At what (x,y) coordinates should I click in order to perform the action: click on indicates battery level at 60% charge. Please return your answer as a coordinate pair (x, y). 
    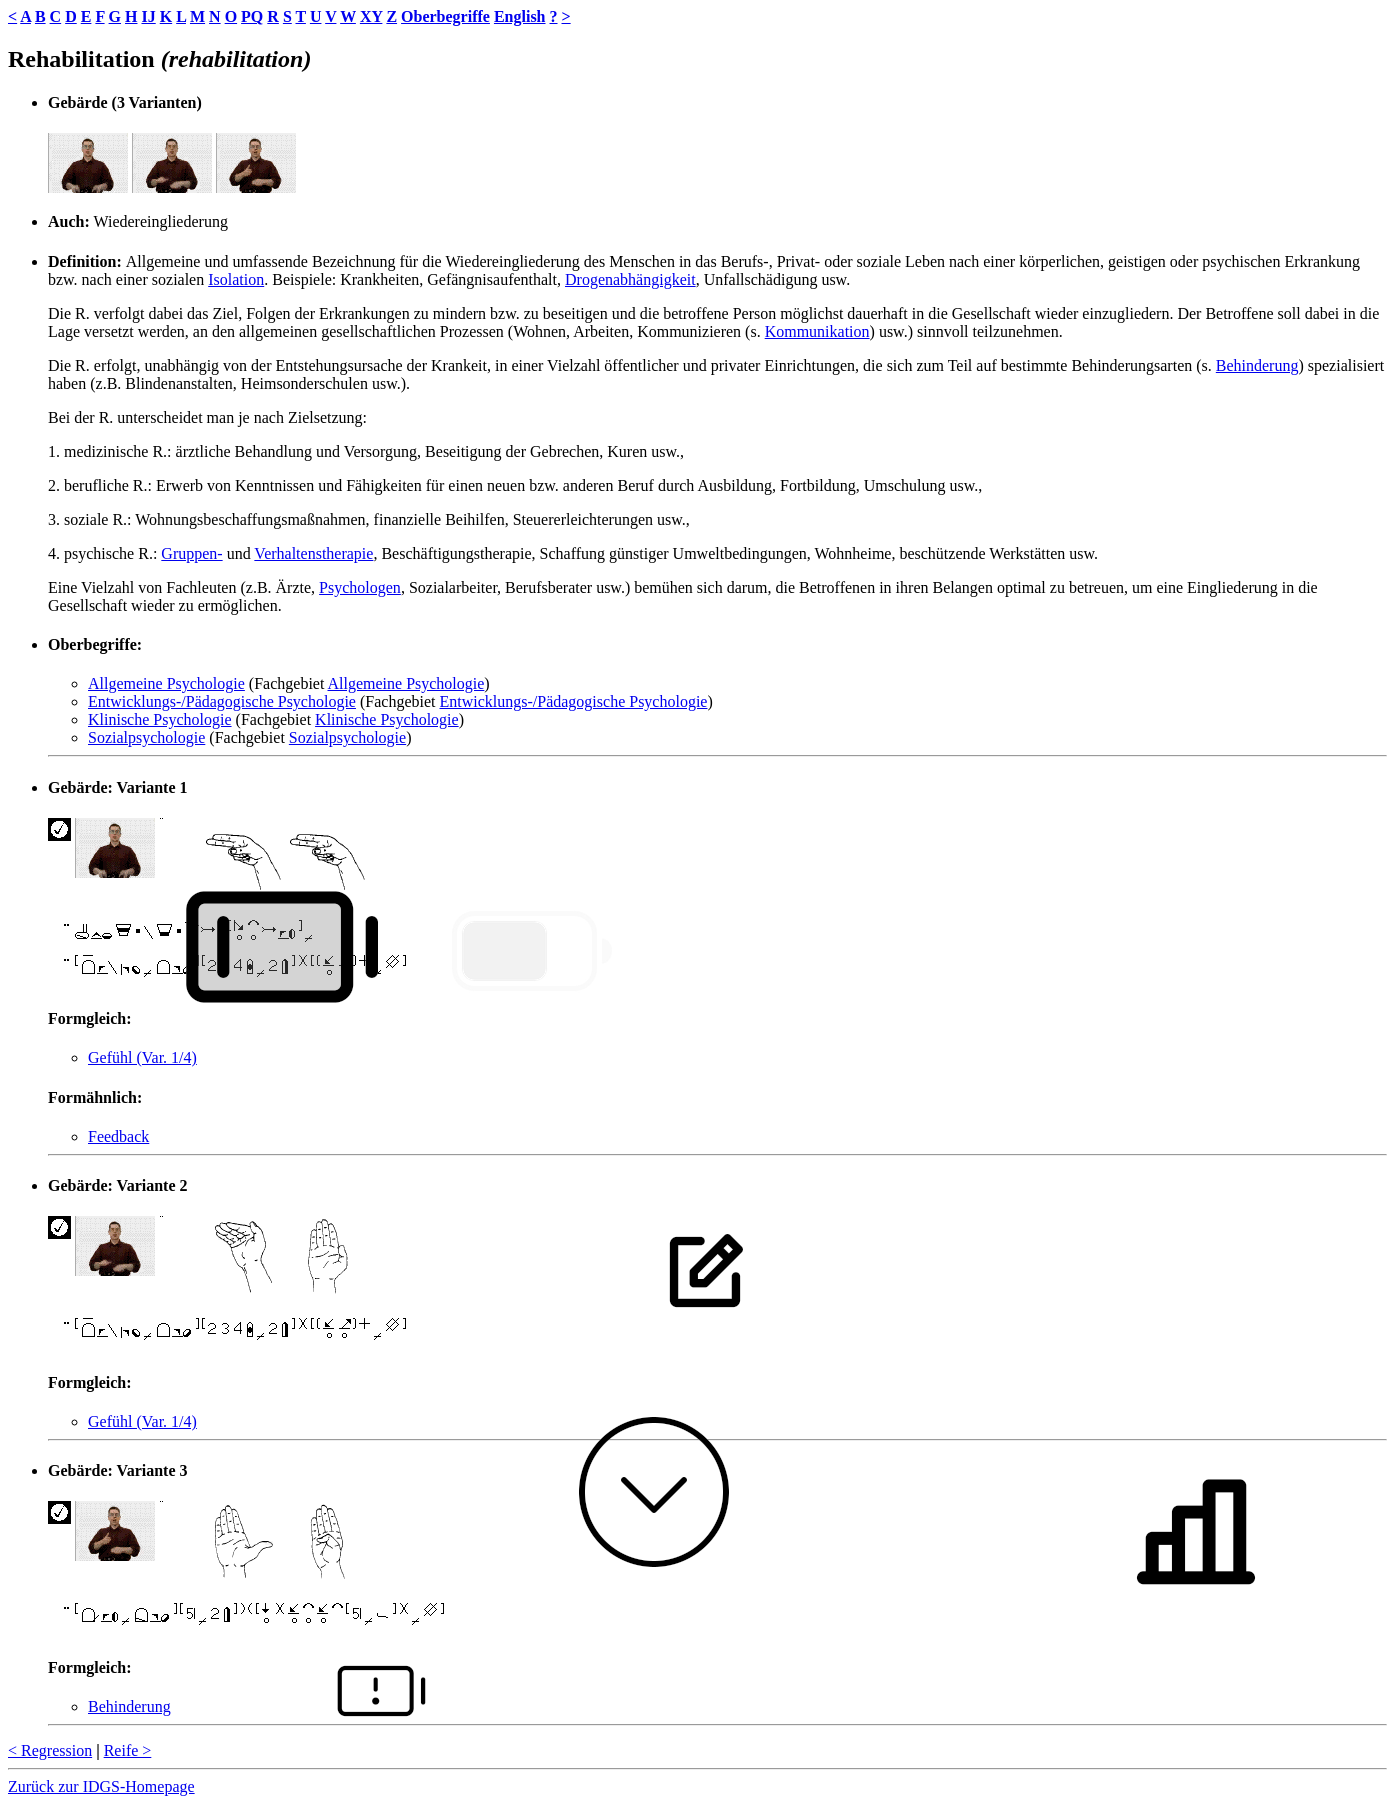
    Looking at the image, I should click on (532, 951).